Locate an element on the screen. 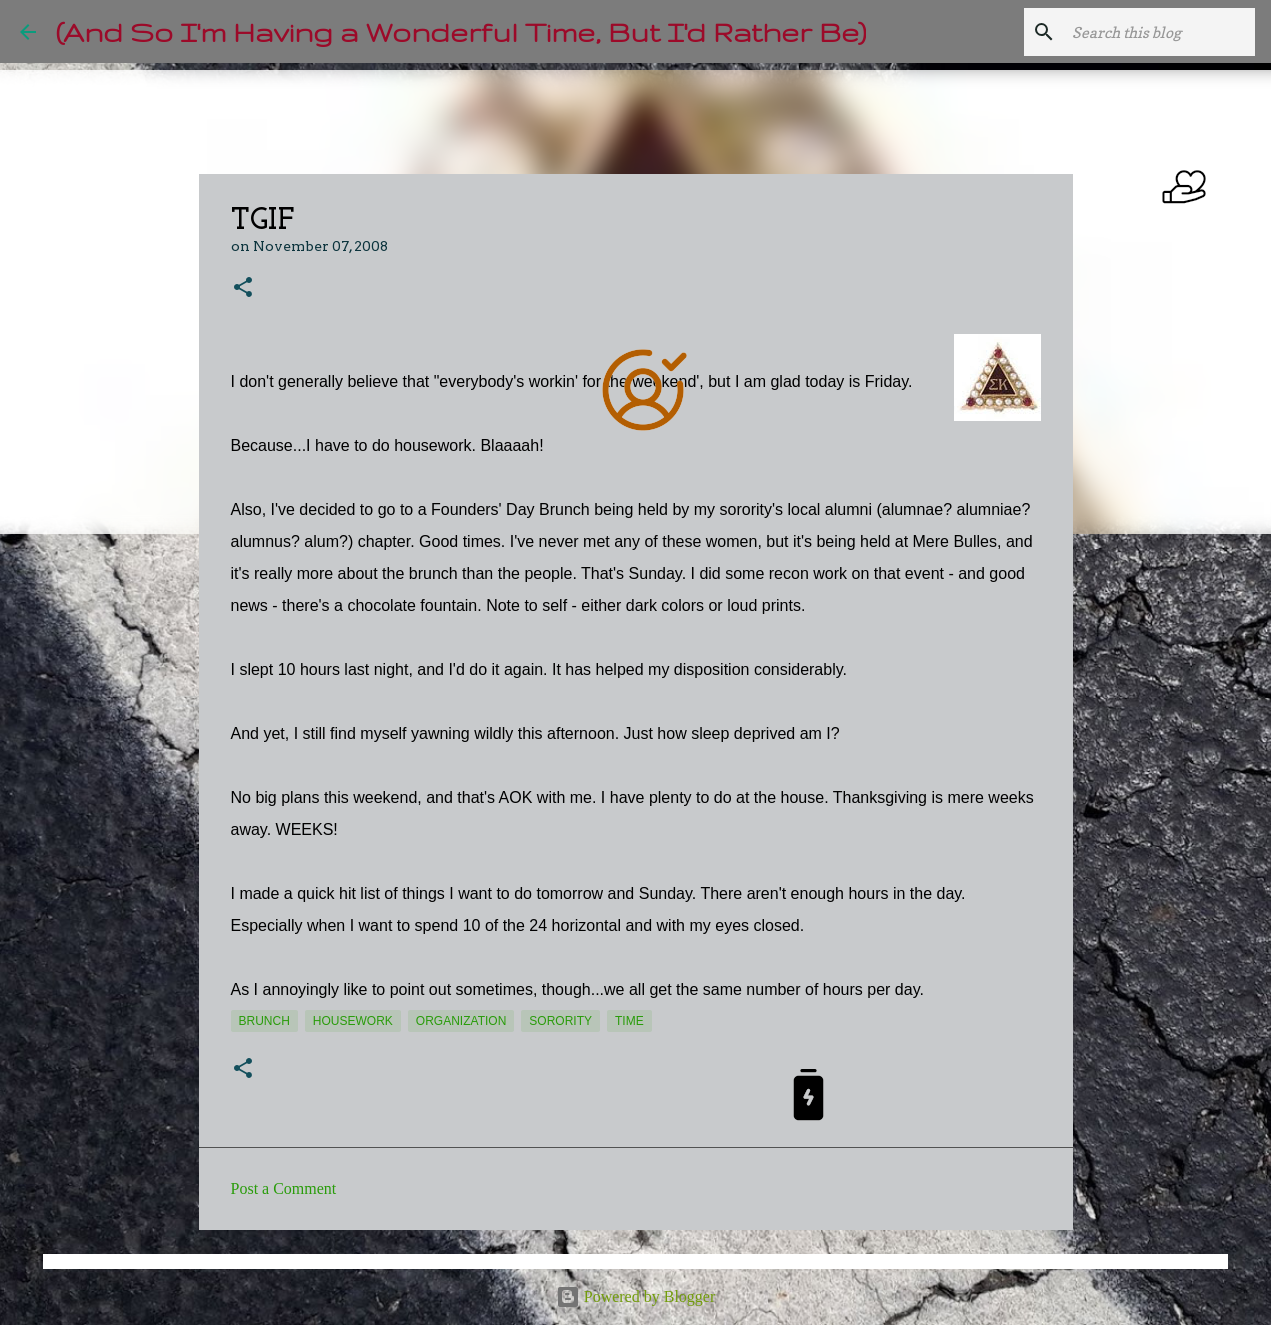  indicates device is currently charging is located at coordinates (808, 1095).